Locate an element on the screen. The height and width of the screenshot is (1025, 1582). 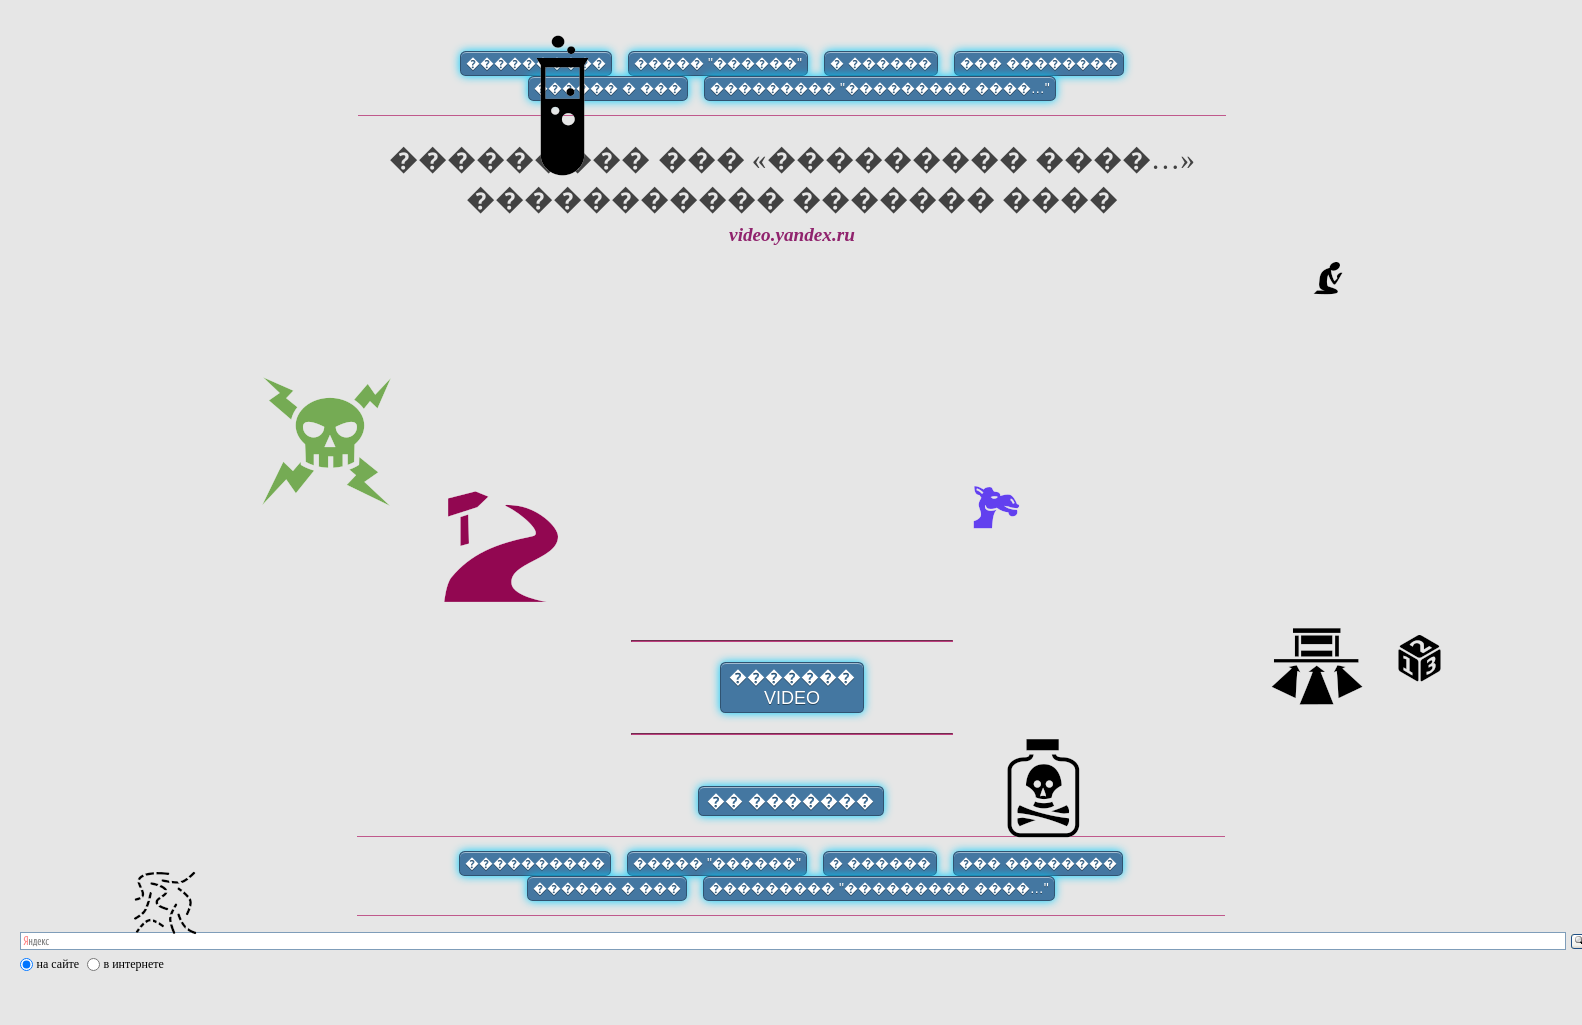
indicates parasites or infection in a health/medical game is located at coordinates (165, 903).